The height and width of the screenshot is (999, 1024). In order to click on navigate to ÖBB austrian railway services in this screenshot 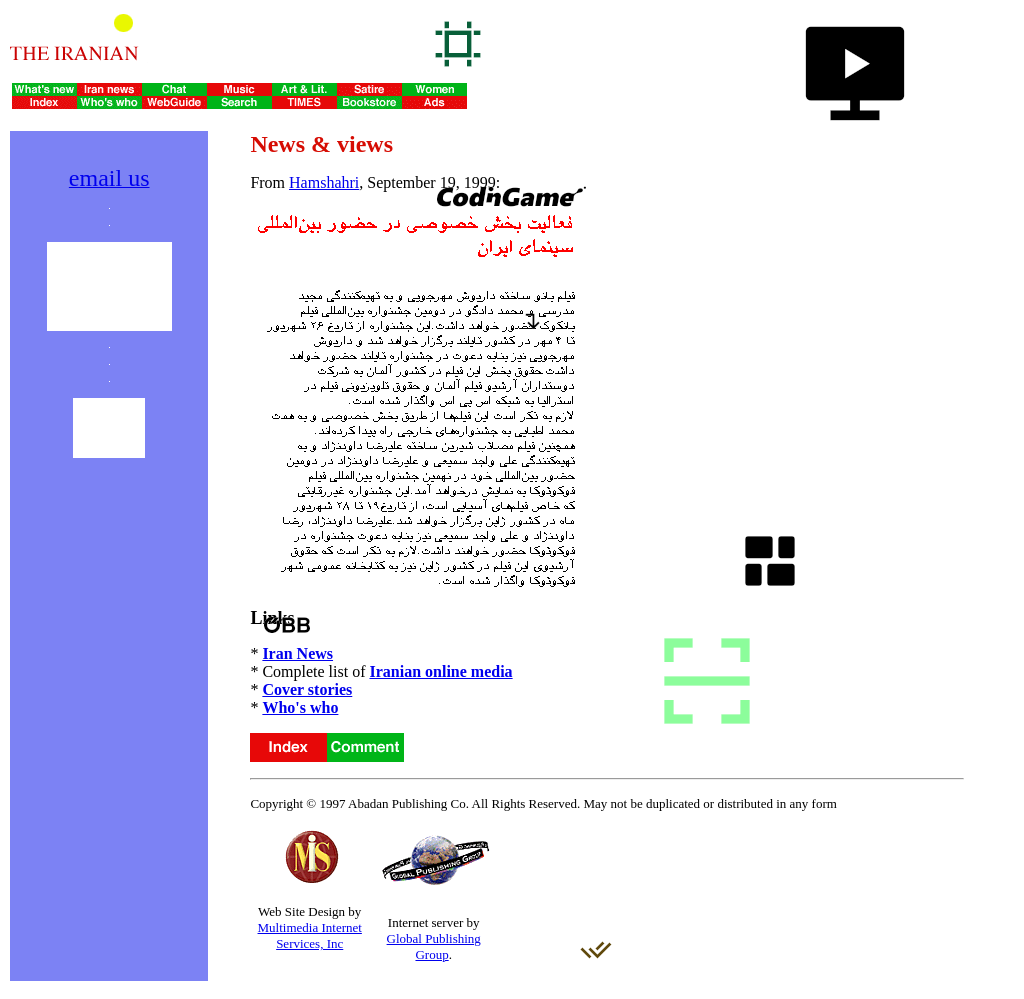, I will do `click(287, 625)`.